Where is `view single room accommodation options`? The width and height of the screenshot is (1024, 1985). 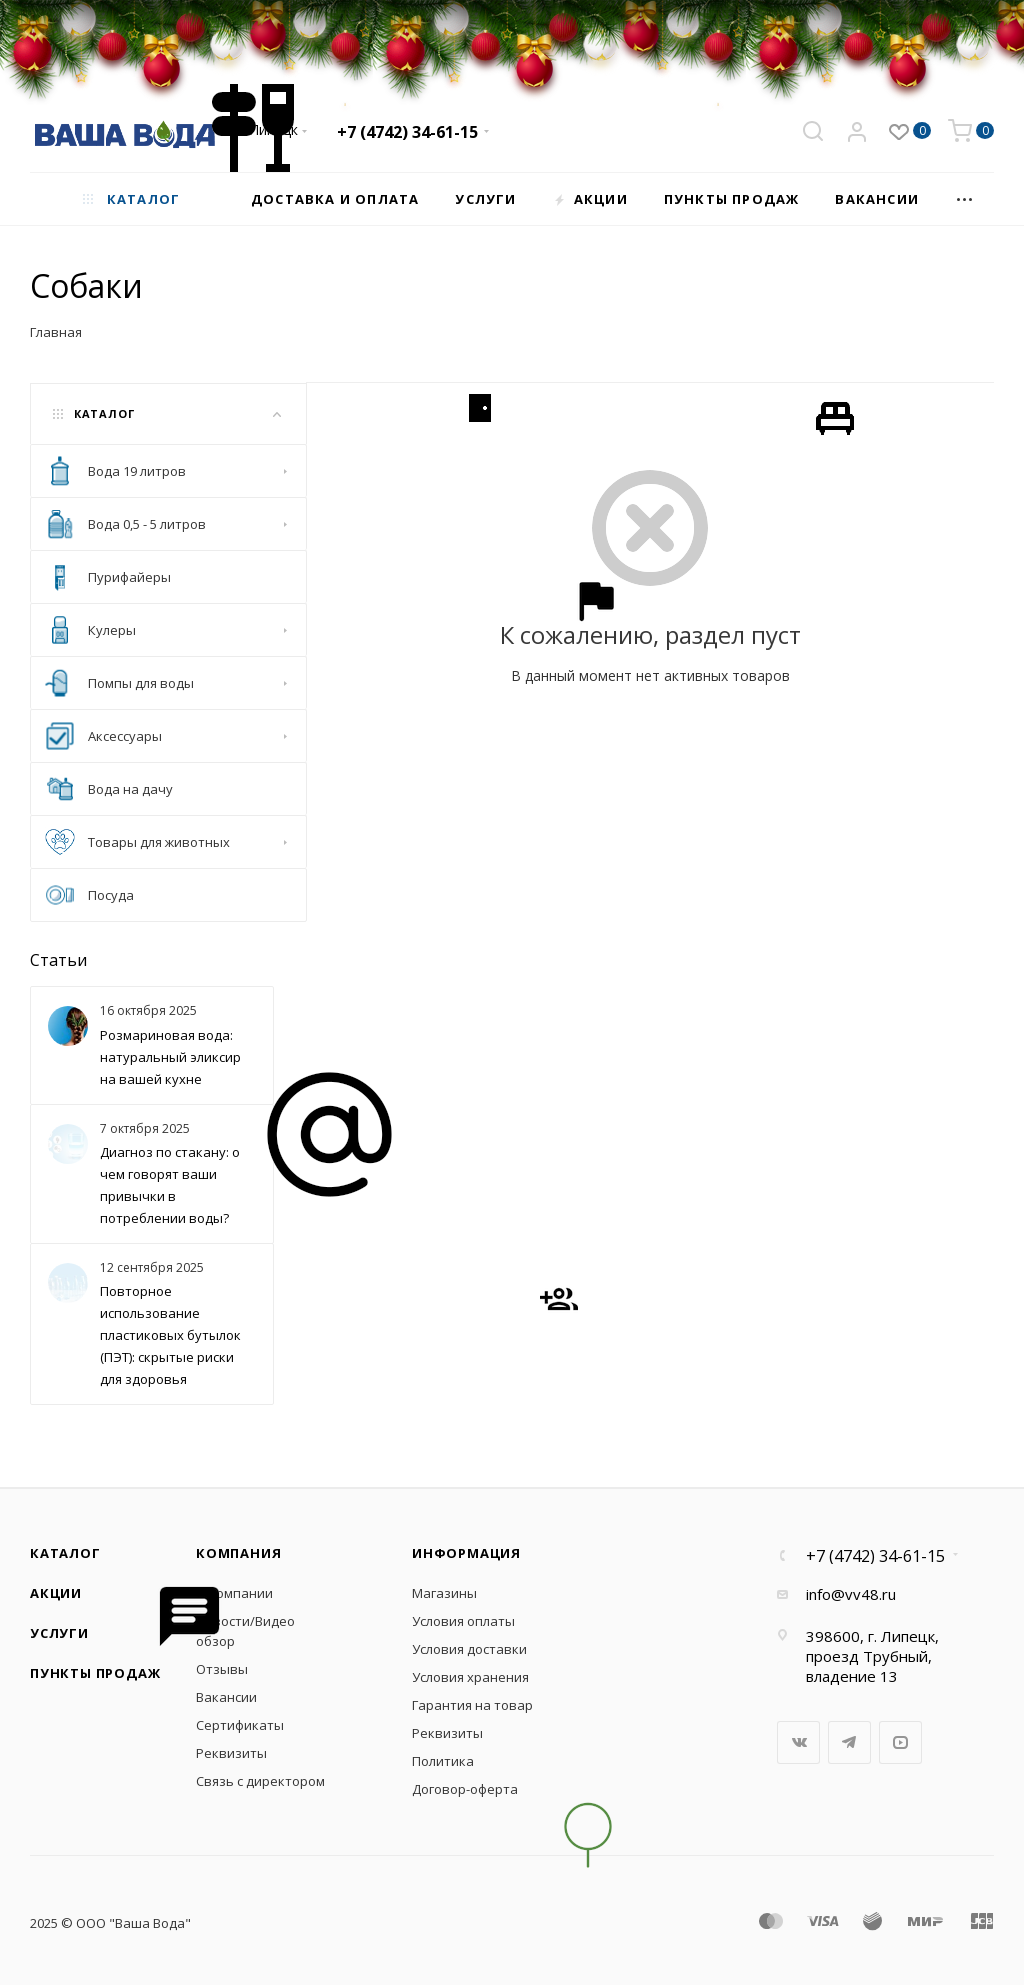 view single room accommodation options is located at coordinates (835, 418).